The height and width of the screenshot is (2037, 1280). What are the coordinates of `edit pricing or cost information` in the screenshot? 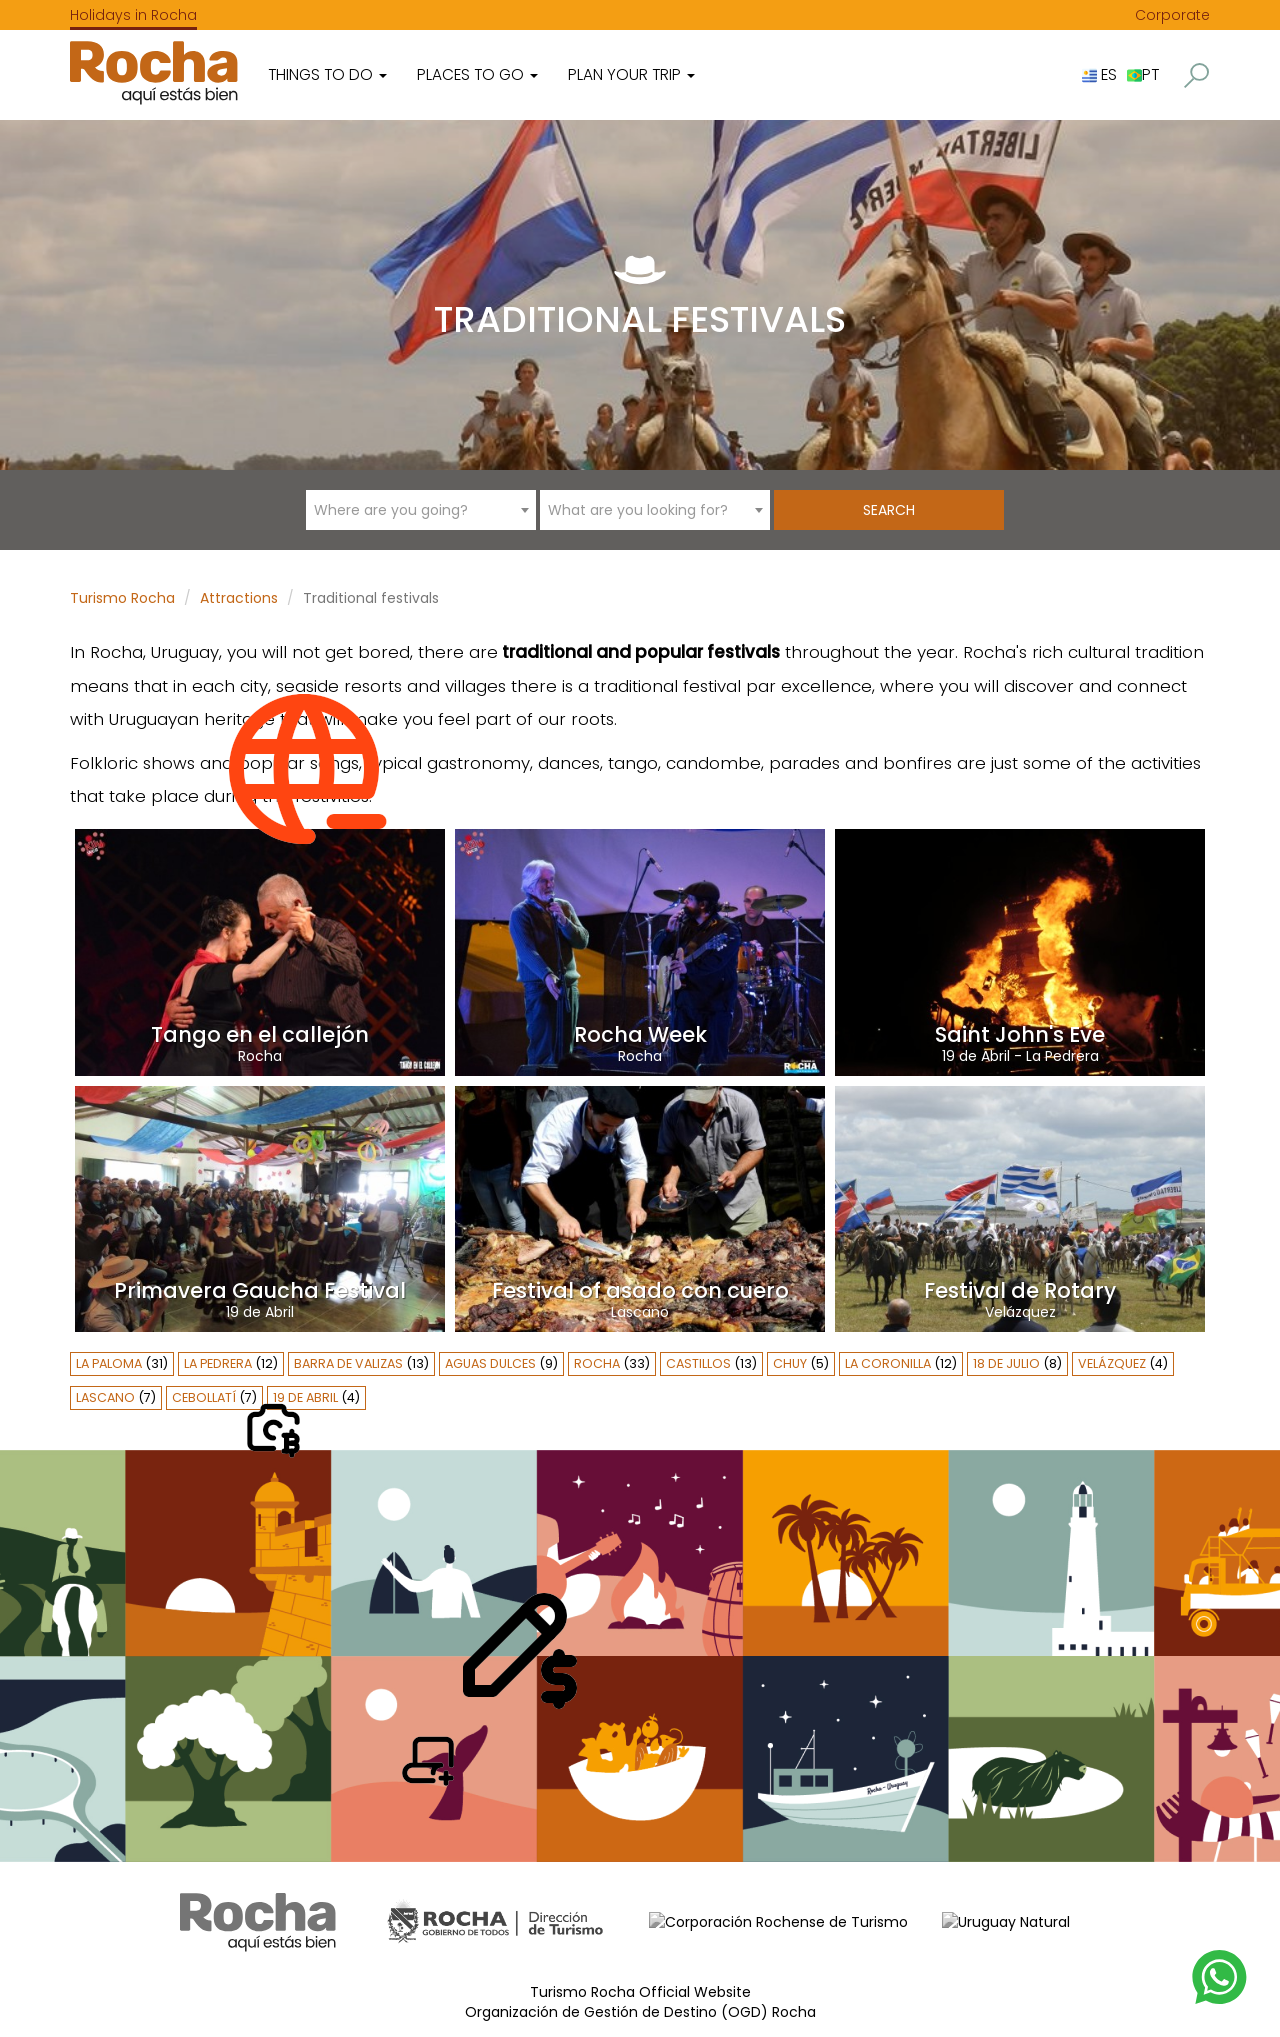 It's located at (517, 1643).